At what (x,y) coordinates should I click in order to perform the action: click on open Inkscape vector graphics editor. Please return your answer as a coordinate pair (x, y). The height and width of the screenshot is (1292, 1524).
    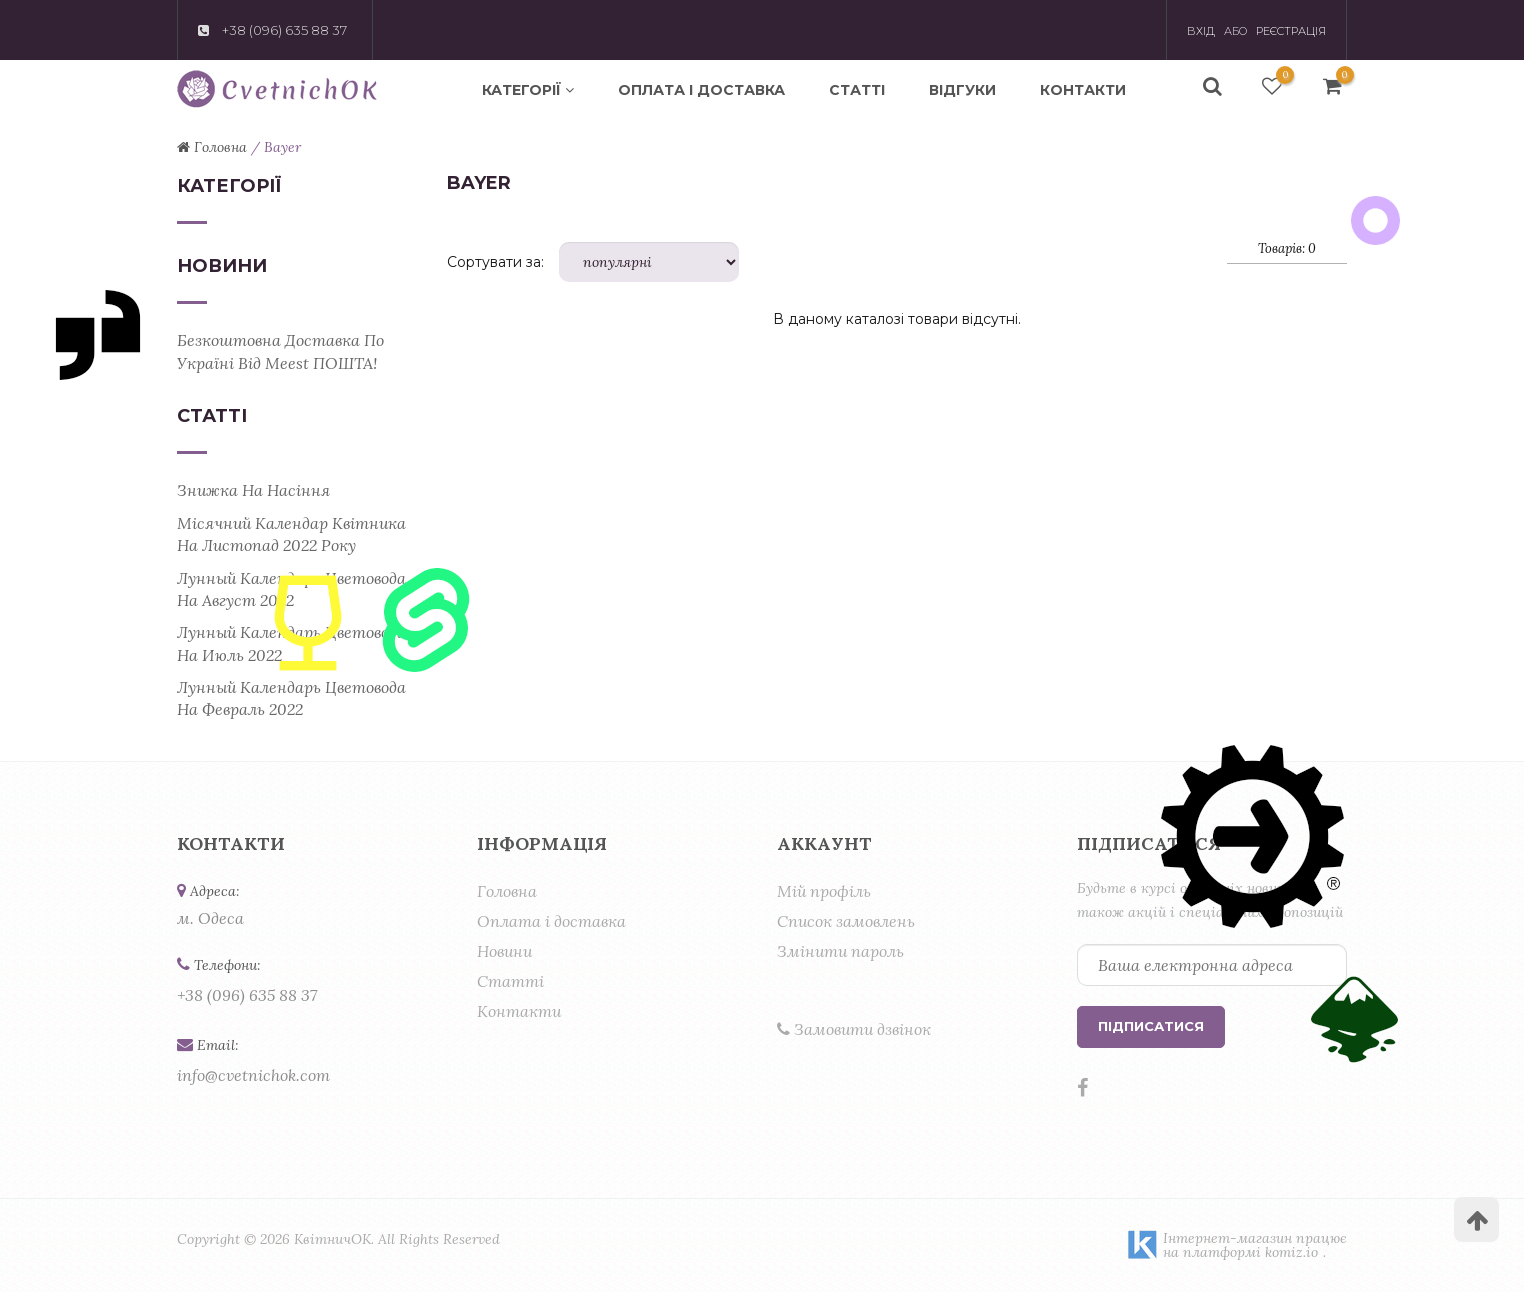
    Looking at the image, I should click on (1354, 1019).